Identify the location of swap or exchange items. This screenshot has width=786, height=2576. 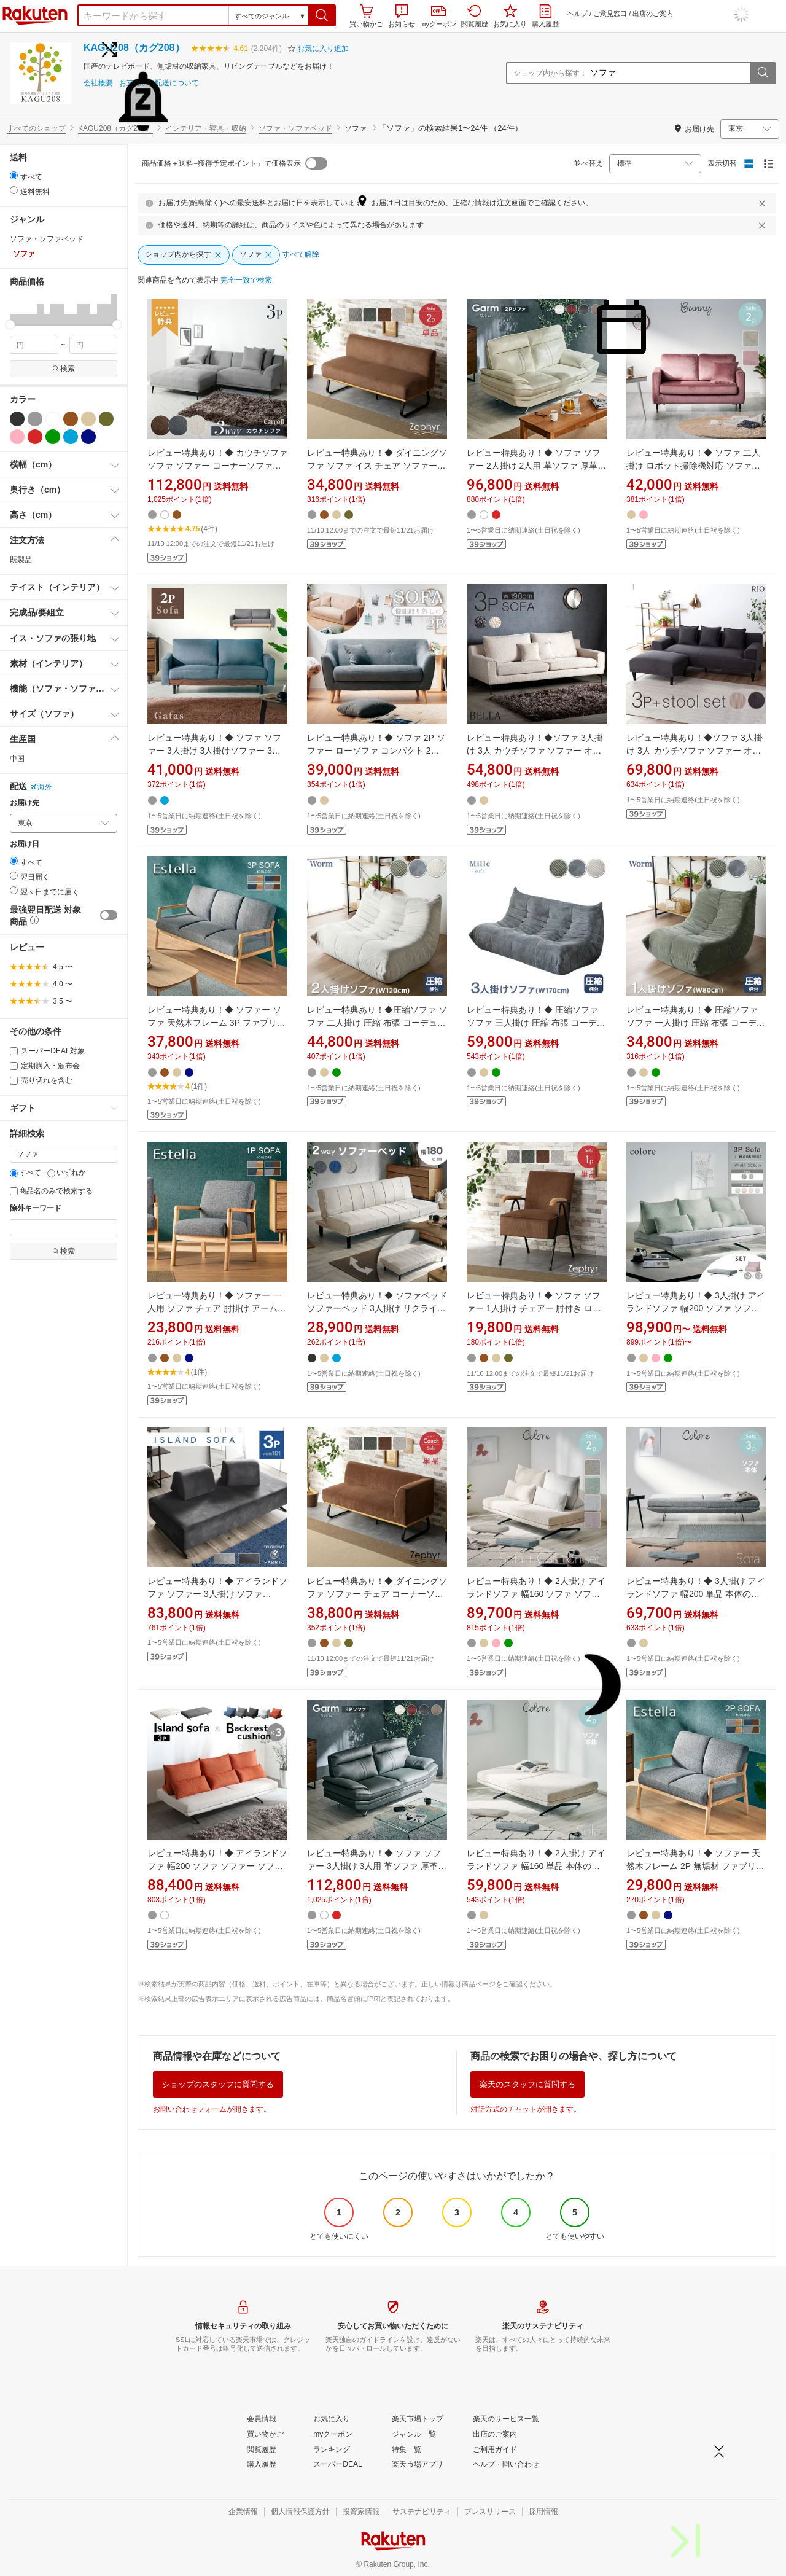
(109, 49).